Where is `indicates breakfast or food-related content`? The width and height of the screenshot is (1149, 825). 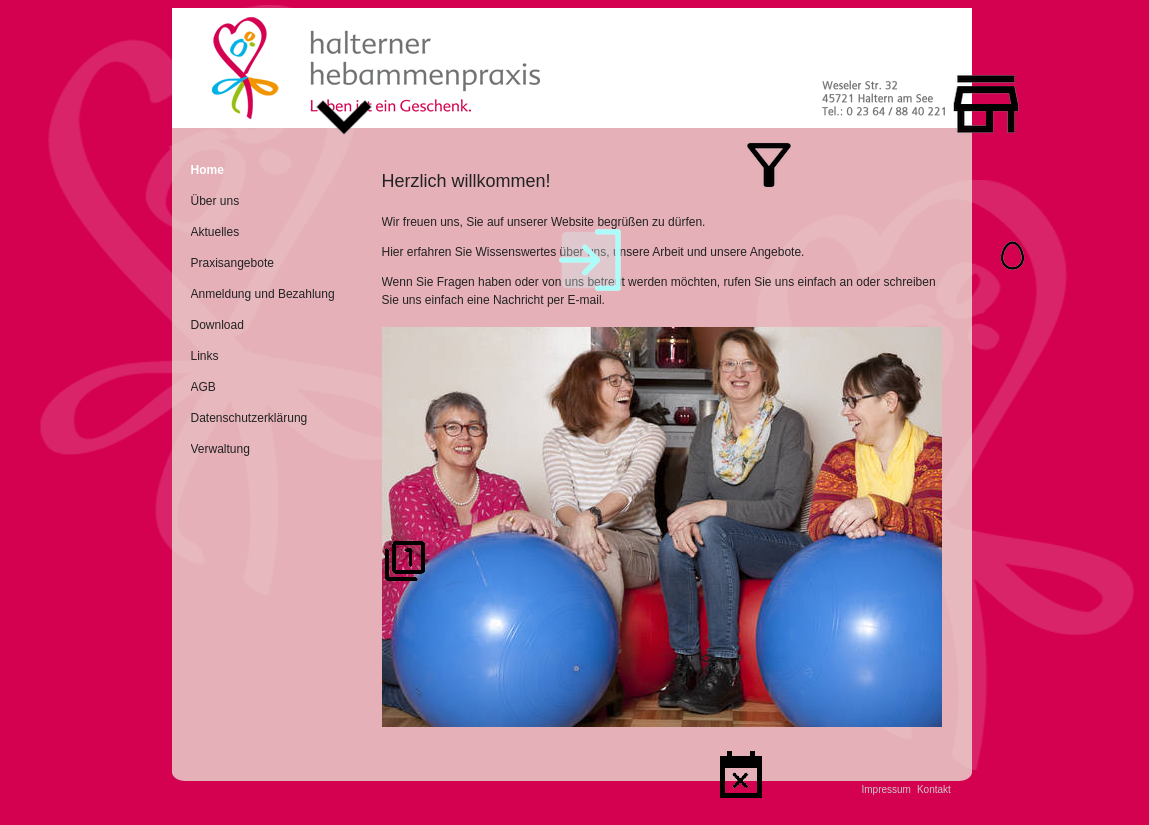
indicates breakfast or food-related content is located at coordinates (1012, 255).